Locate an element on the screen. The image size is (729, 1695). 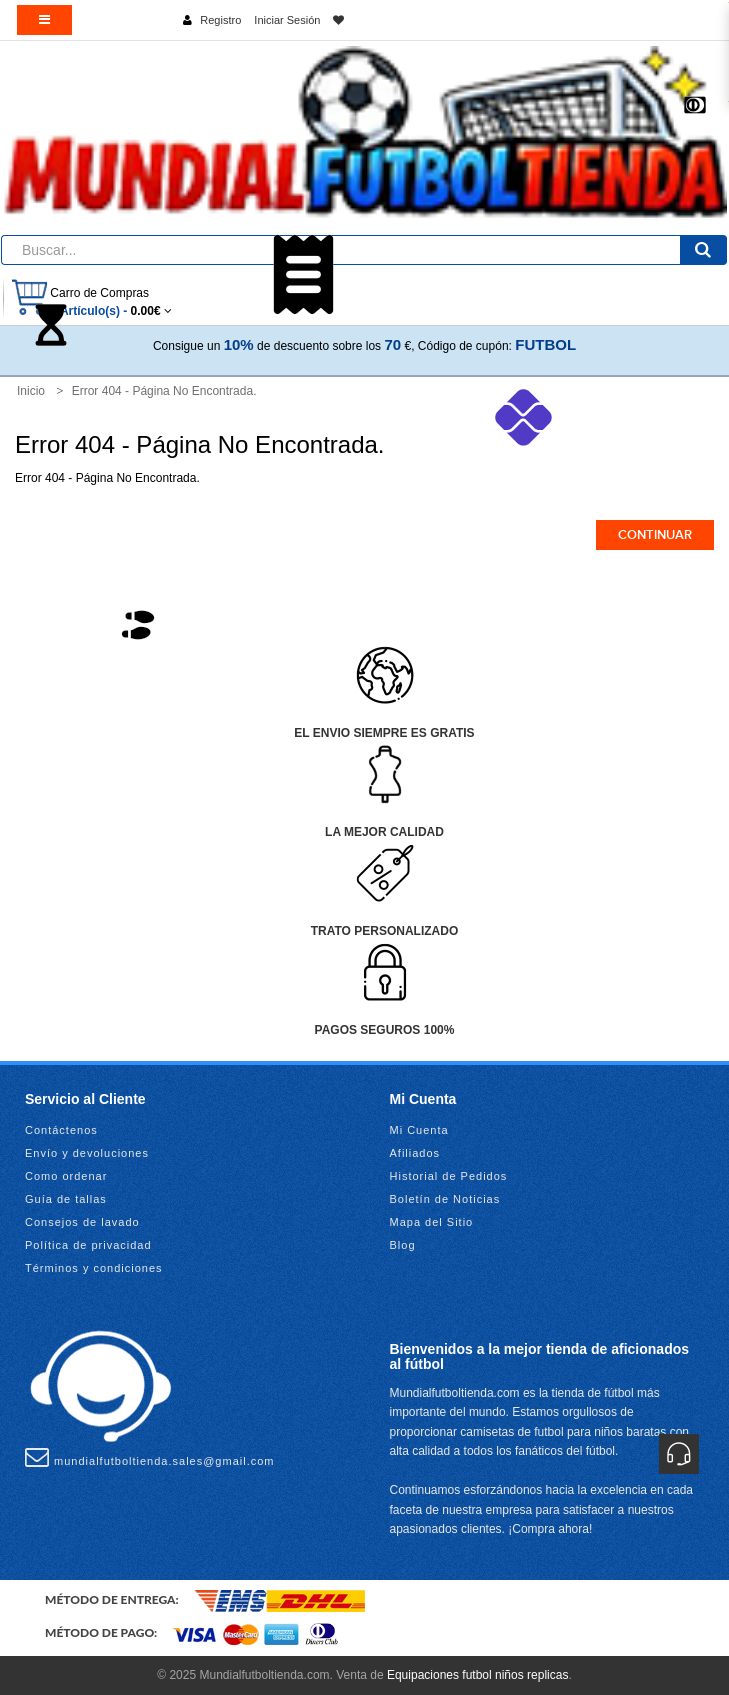
view step count or walking activity is located at coordinates (138, 625).